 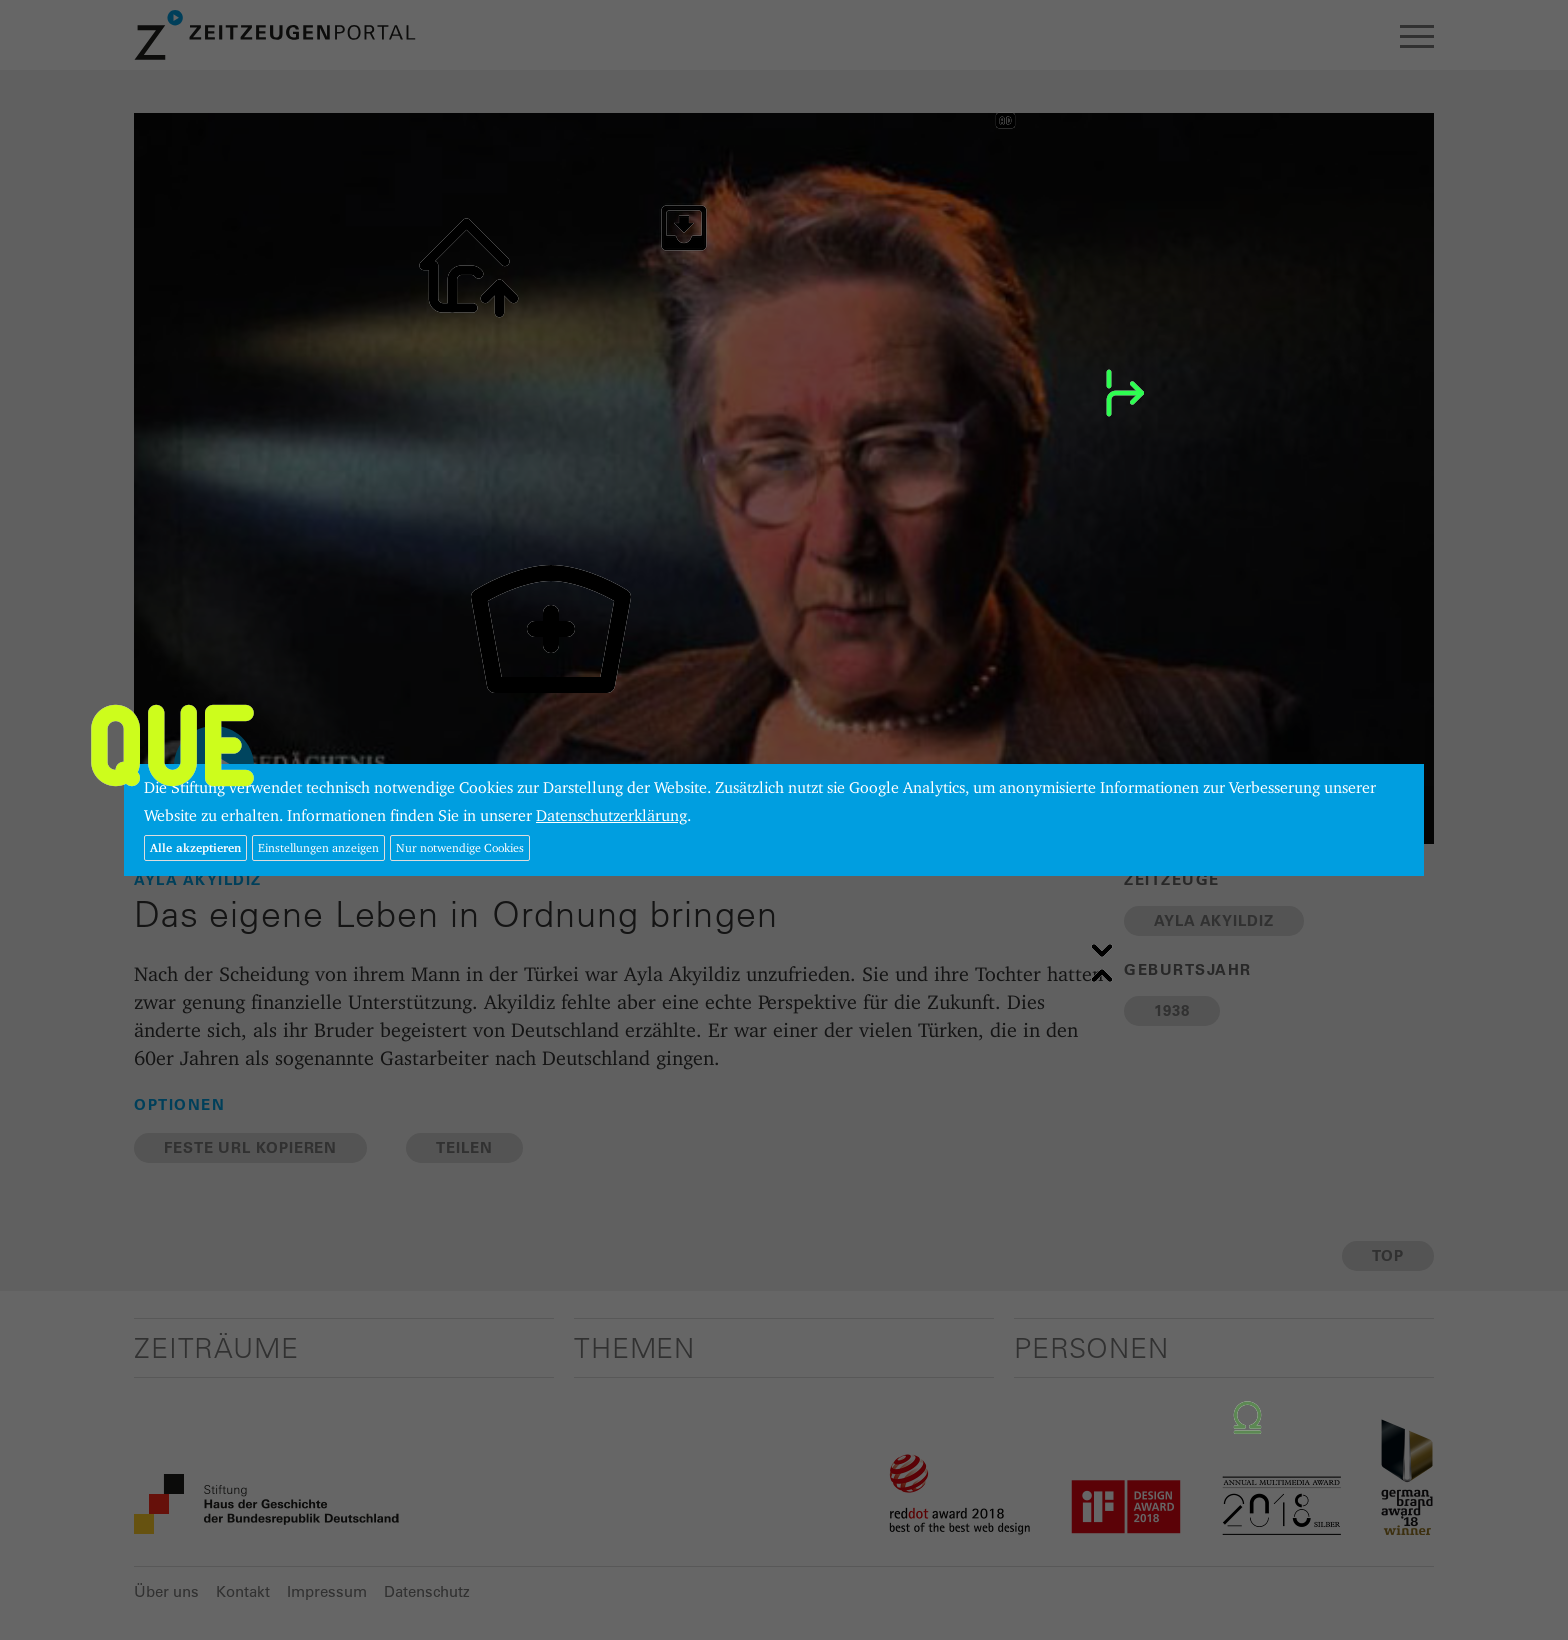 I want to click on indicates sponsored or advertisement content, so click(x=1005, y=120).